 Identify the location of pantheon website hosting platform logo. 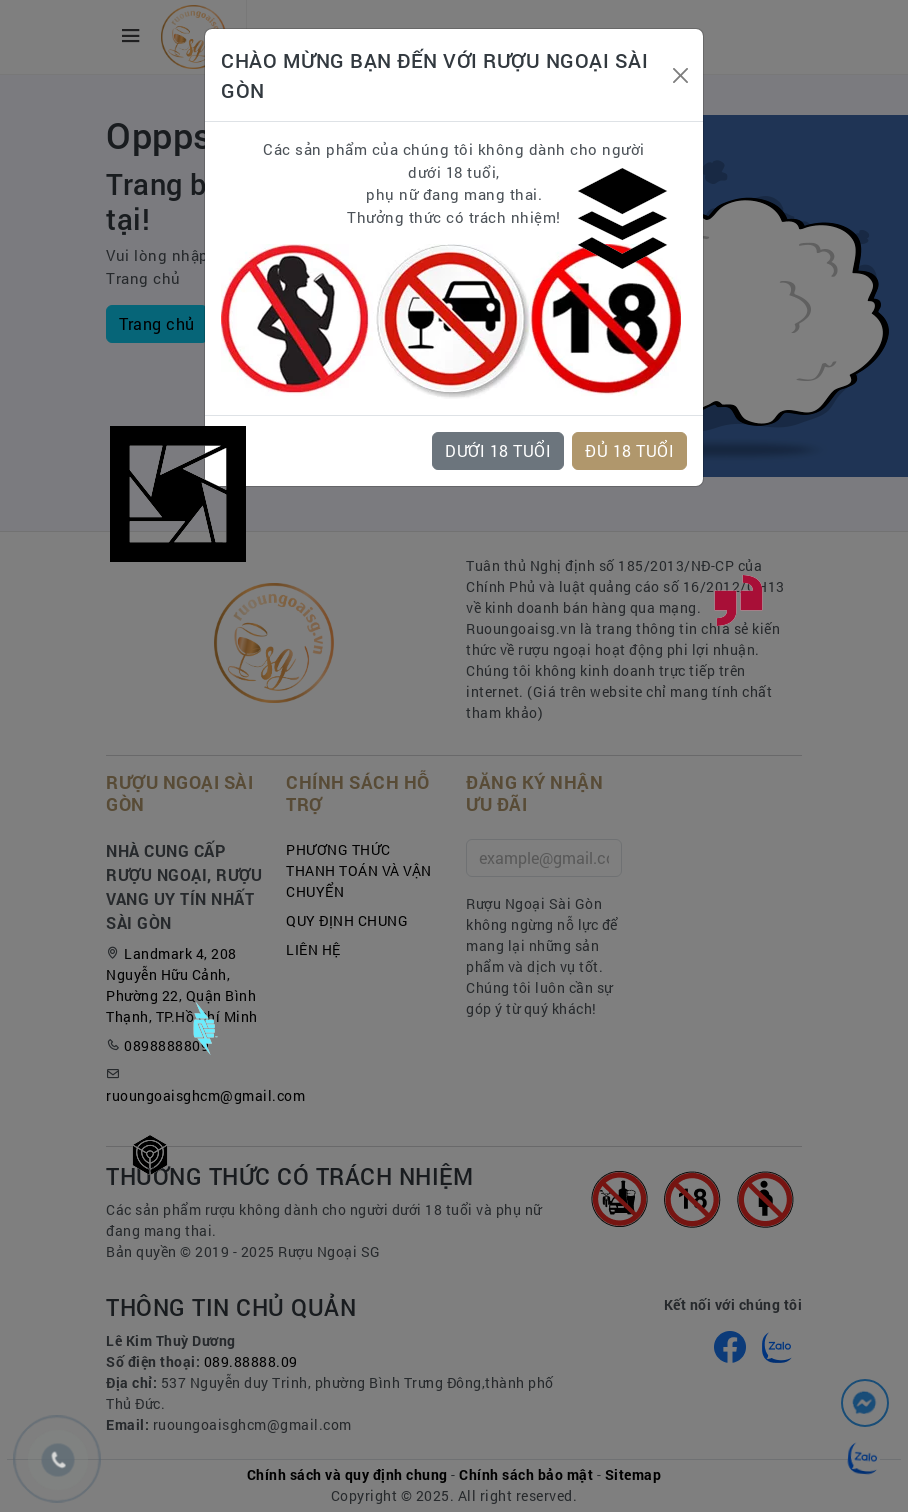
(205, 1028).